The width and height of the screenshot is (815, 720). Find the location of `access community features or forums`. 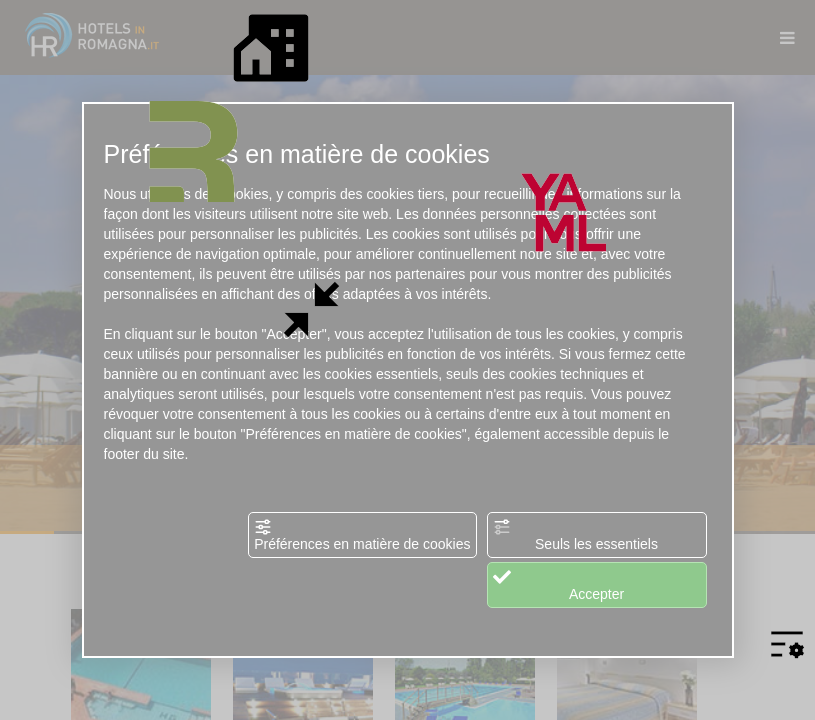

access community features or forums is located at coordinates (271, 48).